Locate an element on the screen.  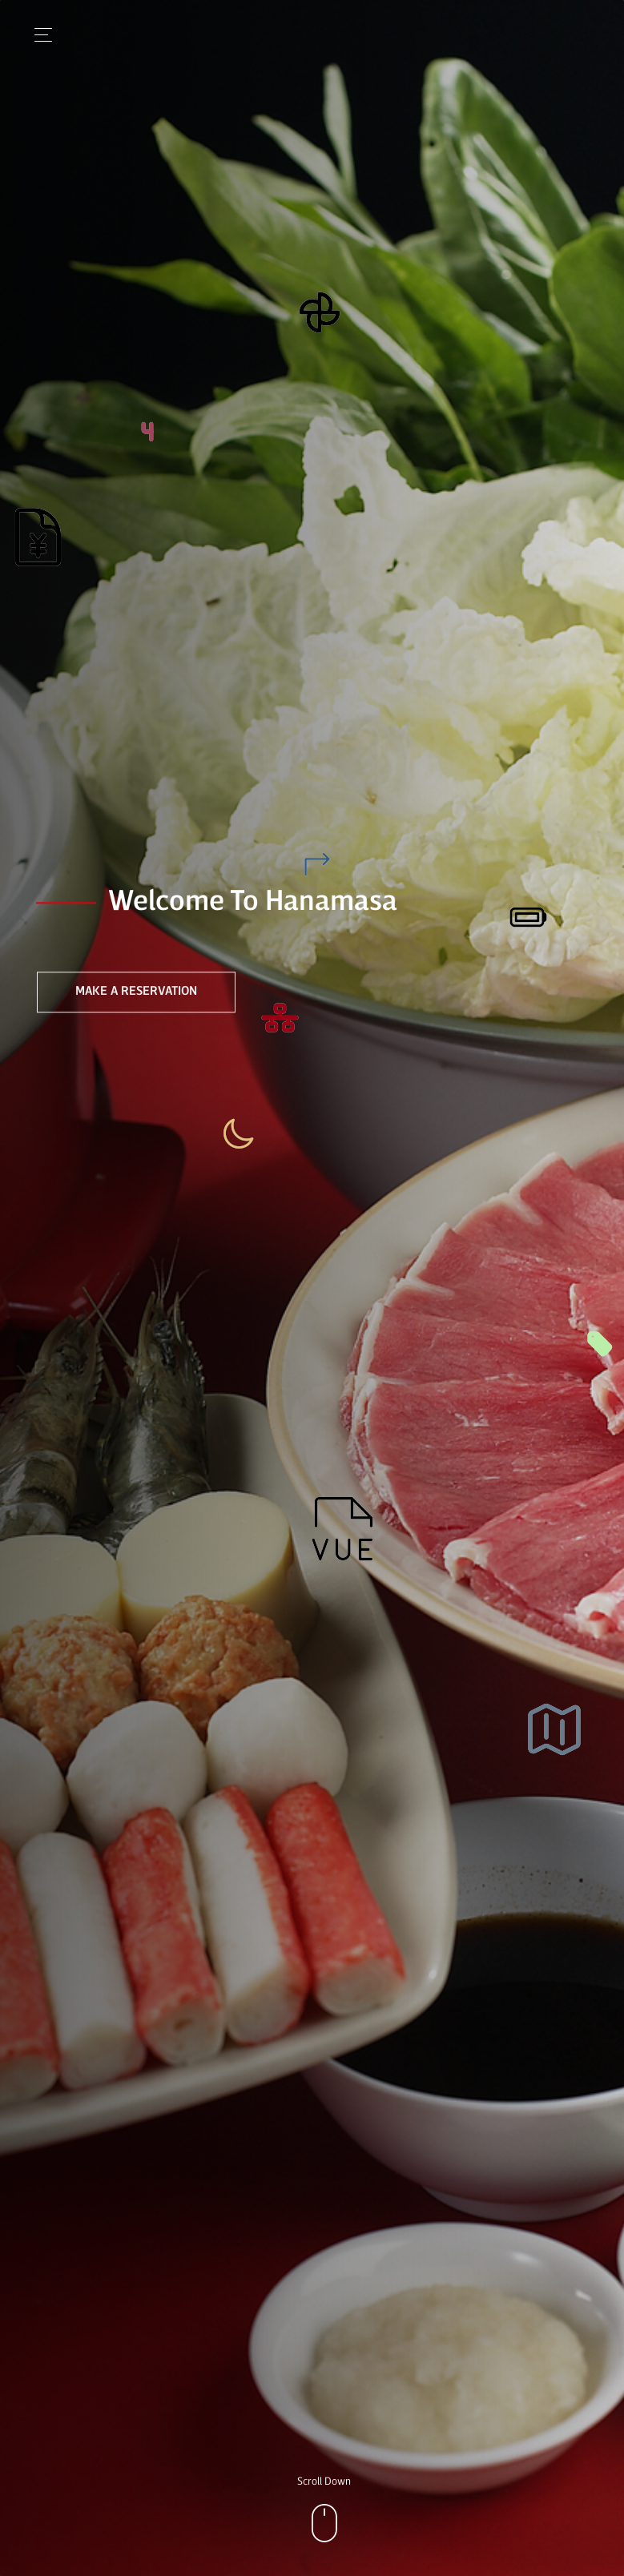
add a tag or label to an item is located at coordinates (599, 1343).